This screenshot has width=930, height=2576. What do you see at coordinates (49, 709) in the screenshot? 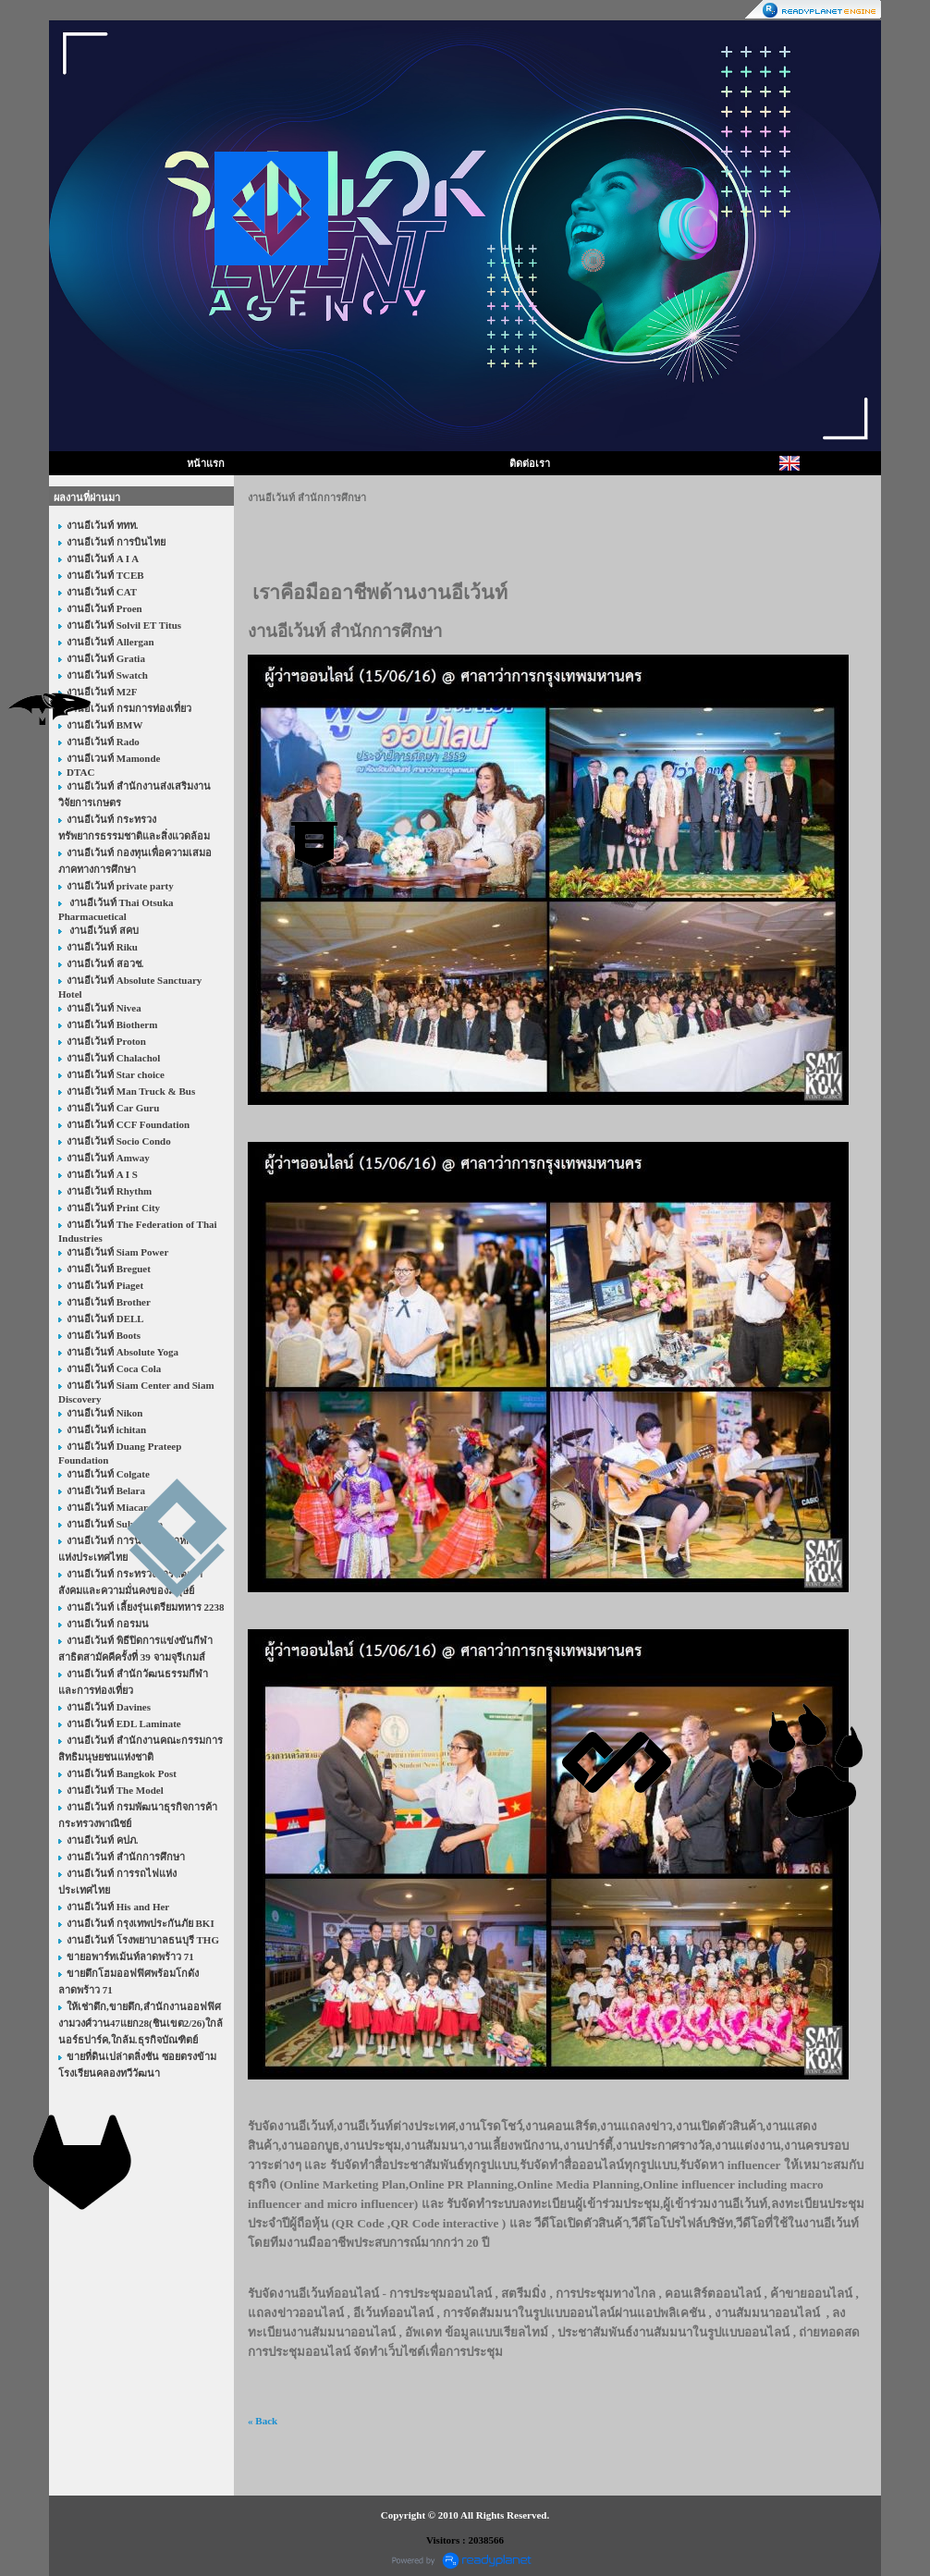
I see `mongoose database ODM logo` at bounding box center [49, 709].